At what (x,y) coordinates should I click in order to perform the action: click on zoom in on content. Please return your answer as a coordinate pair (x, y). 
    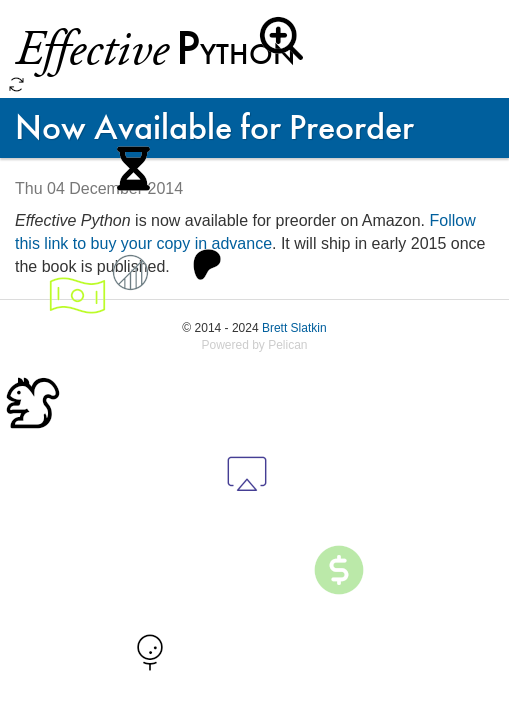
    Looking at the image, I should click on (281, 38).